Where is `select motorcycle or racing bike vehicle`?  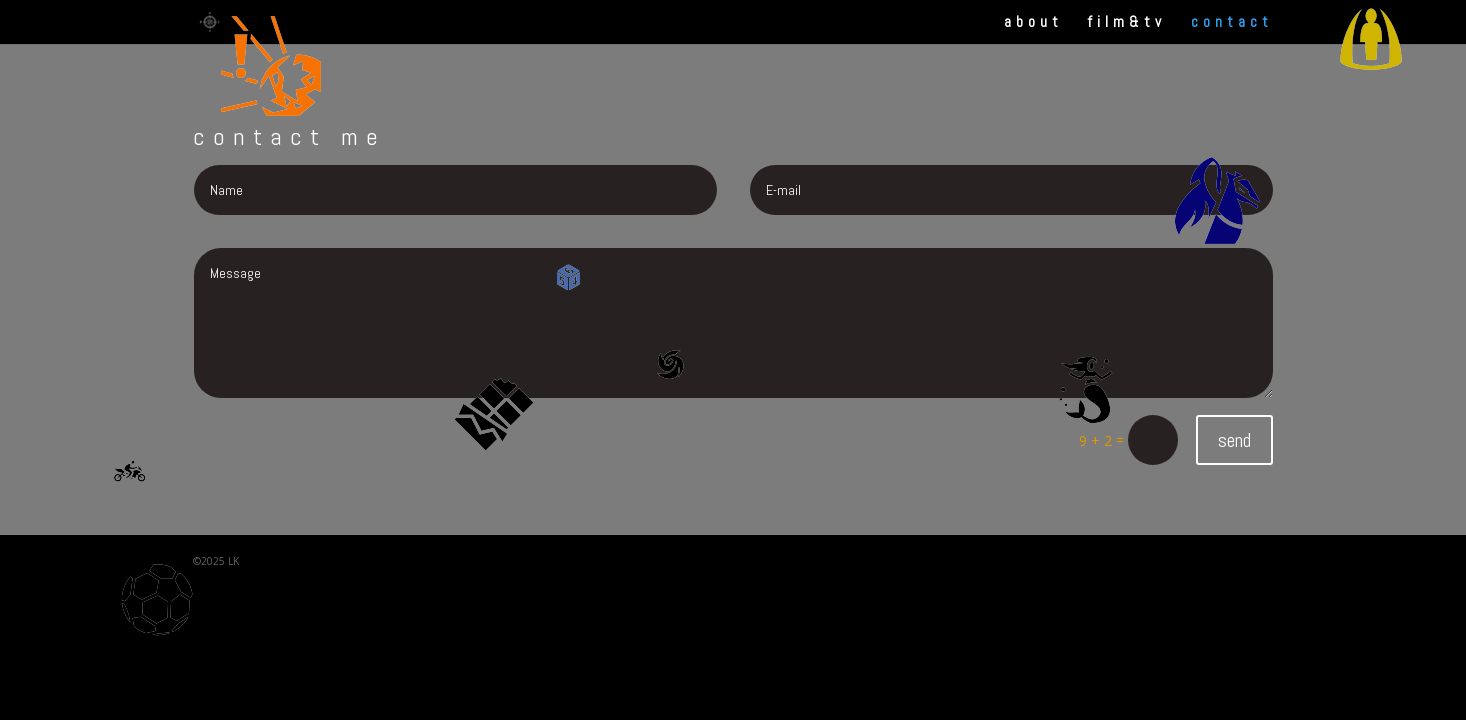 select motorcycle or racing bike vehicle is located at coordinates (129, 470).